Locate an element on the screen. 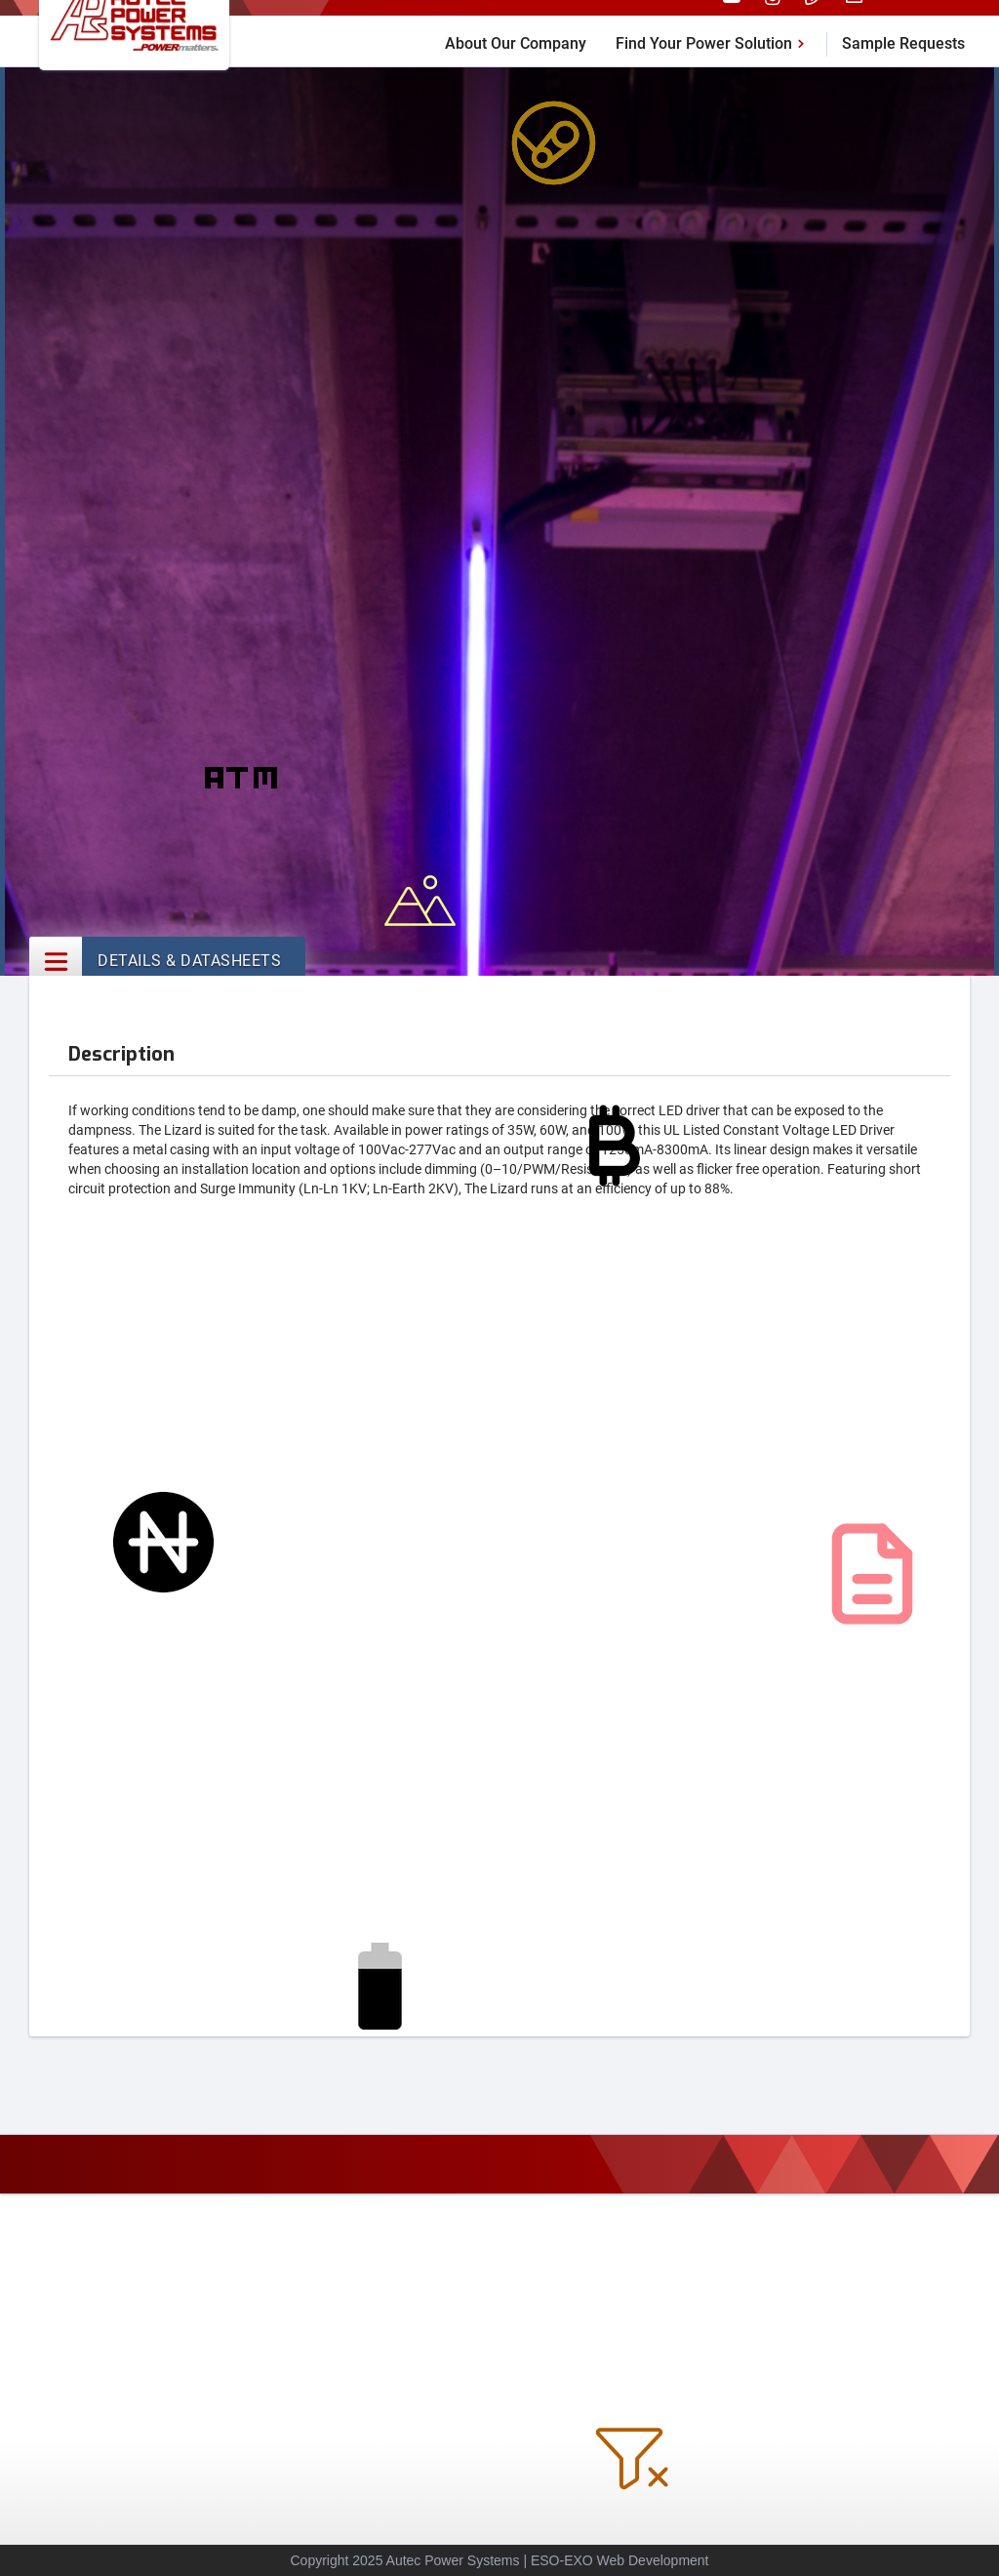 This screenshot has height=2576, width=999. view balance in Nigerian naira is located at coordinates (163, 1542).